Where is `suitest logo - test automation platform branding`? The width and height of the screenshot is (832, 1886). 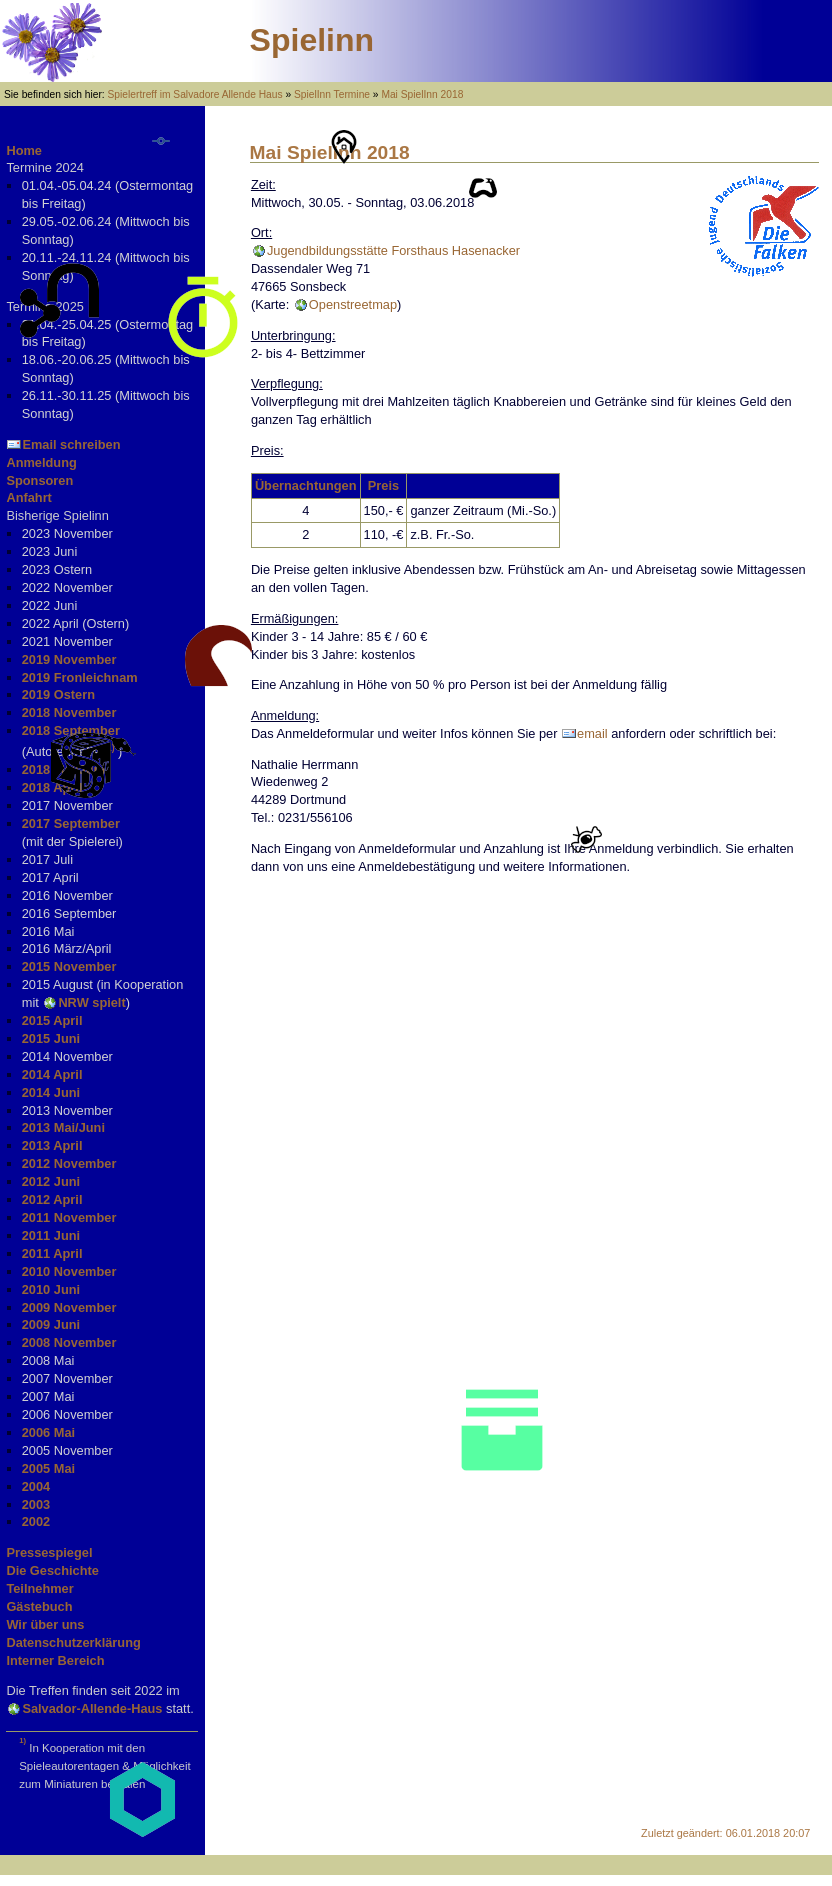 suitest logo - test automation platform branding is located at coordinates (586, 839).